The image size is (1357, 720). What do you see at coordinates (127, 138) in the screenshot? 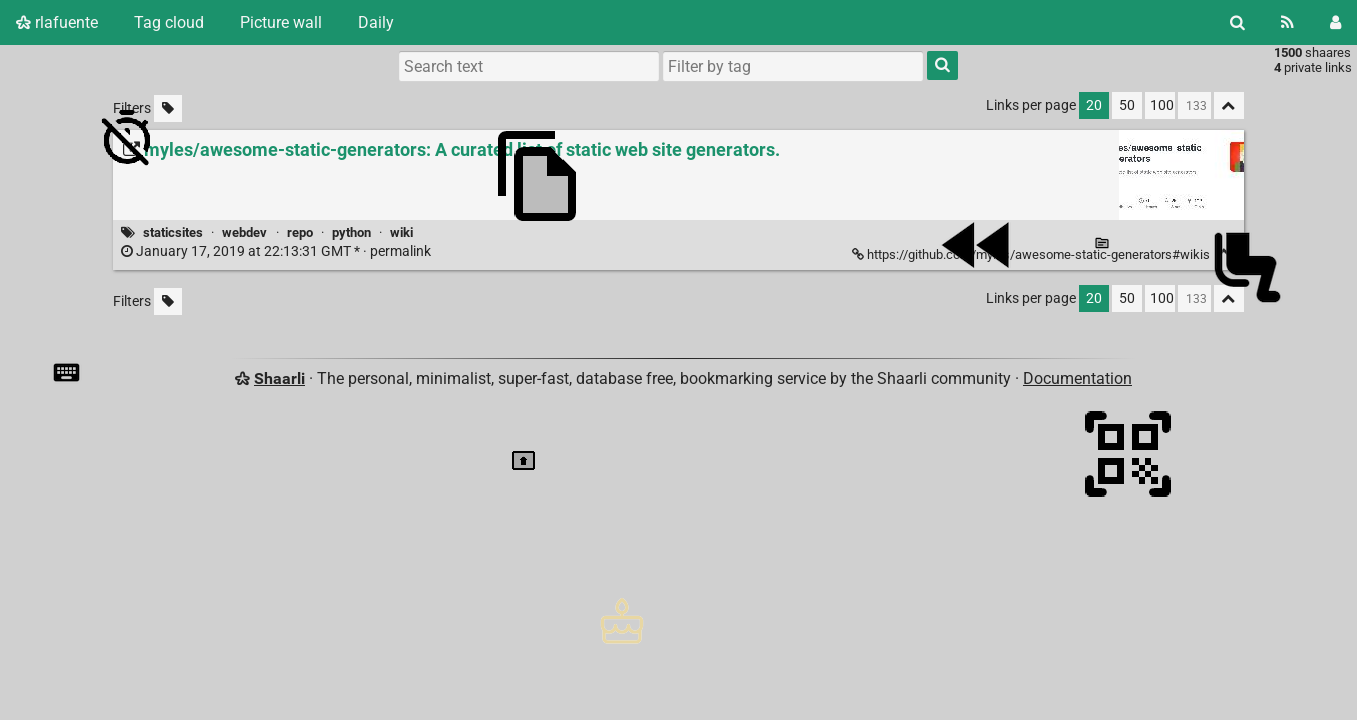
I see `timer is disabled or off` at bounding box center [127, 138].